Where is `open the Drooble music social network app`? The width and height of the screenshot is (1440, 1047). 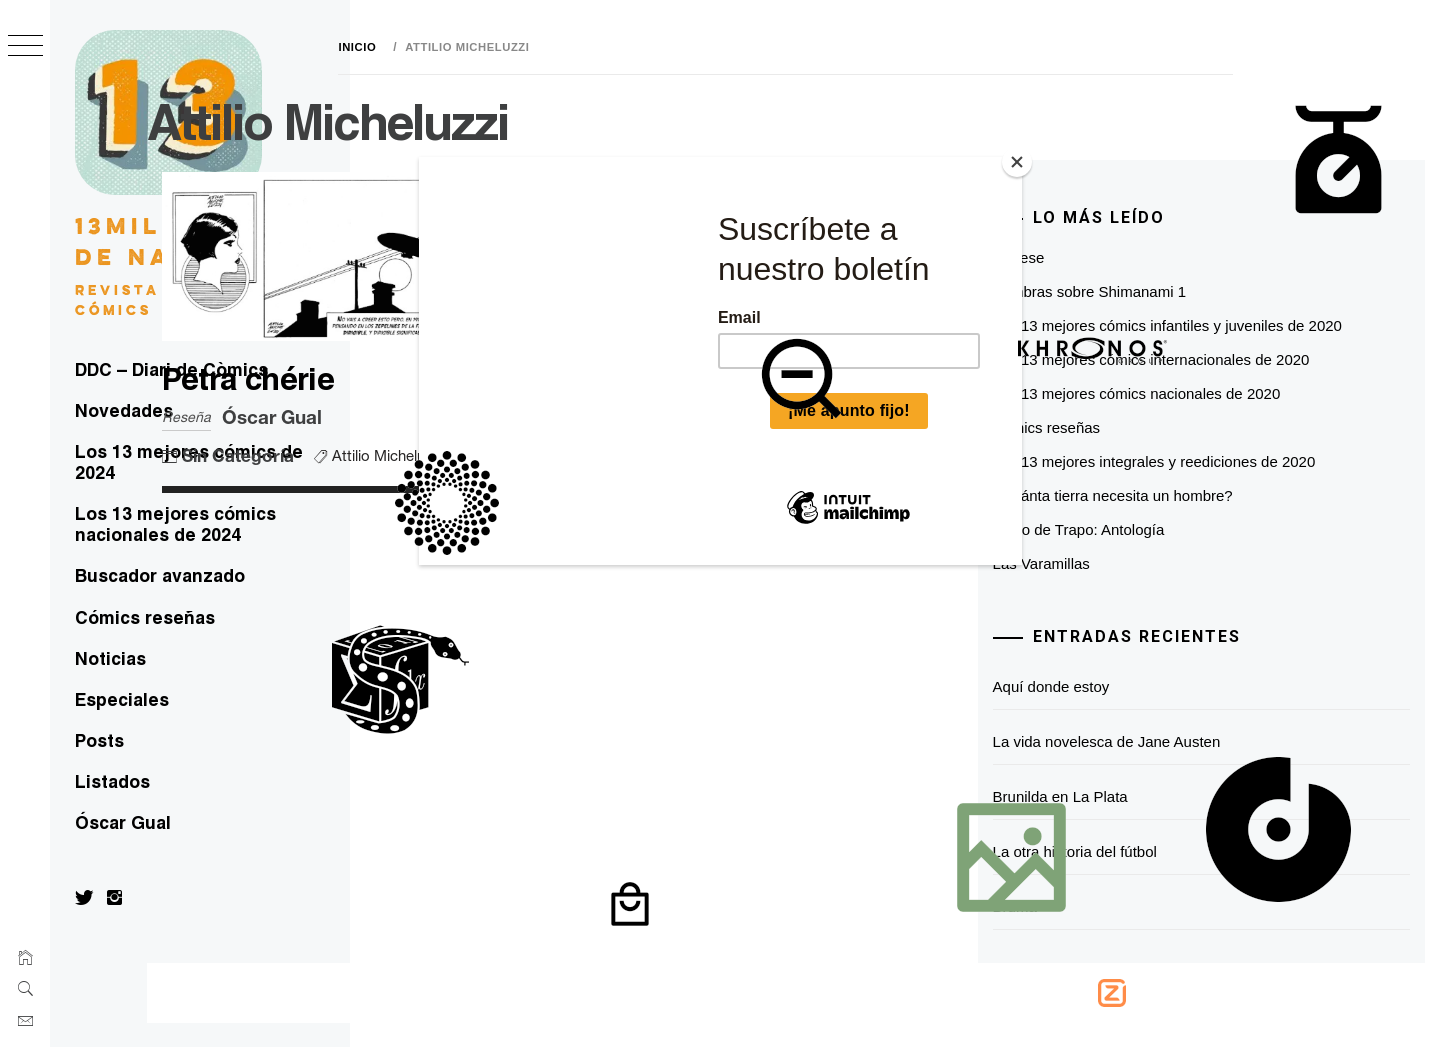 open the Drooble music social network app is located at coordinates (1278, 829).